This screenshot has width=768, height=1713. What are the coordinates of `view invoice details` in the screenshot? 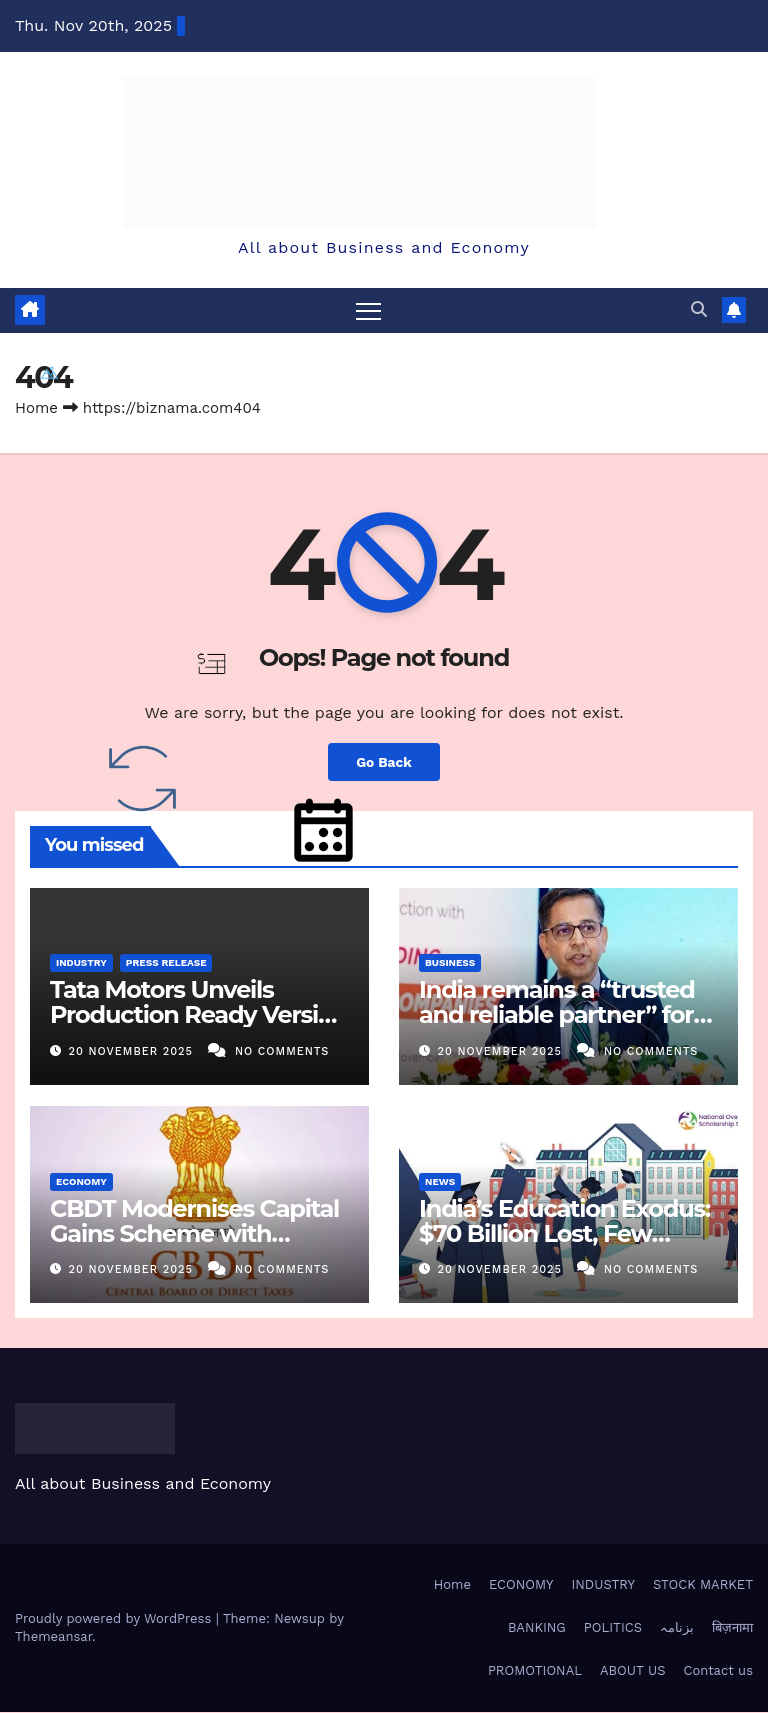 It's located at (212, 664).